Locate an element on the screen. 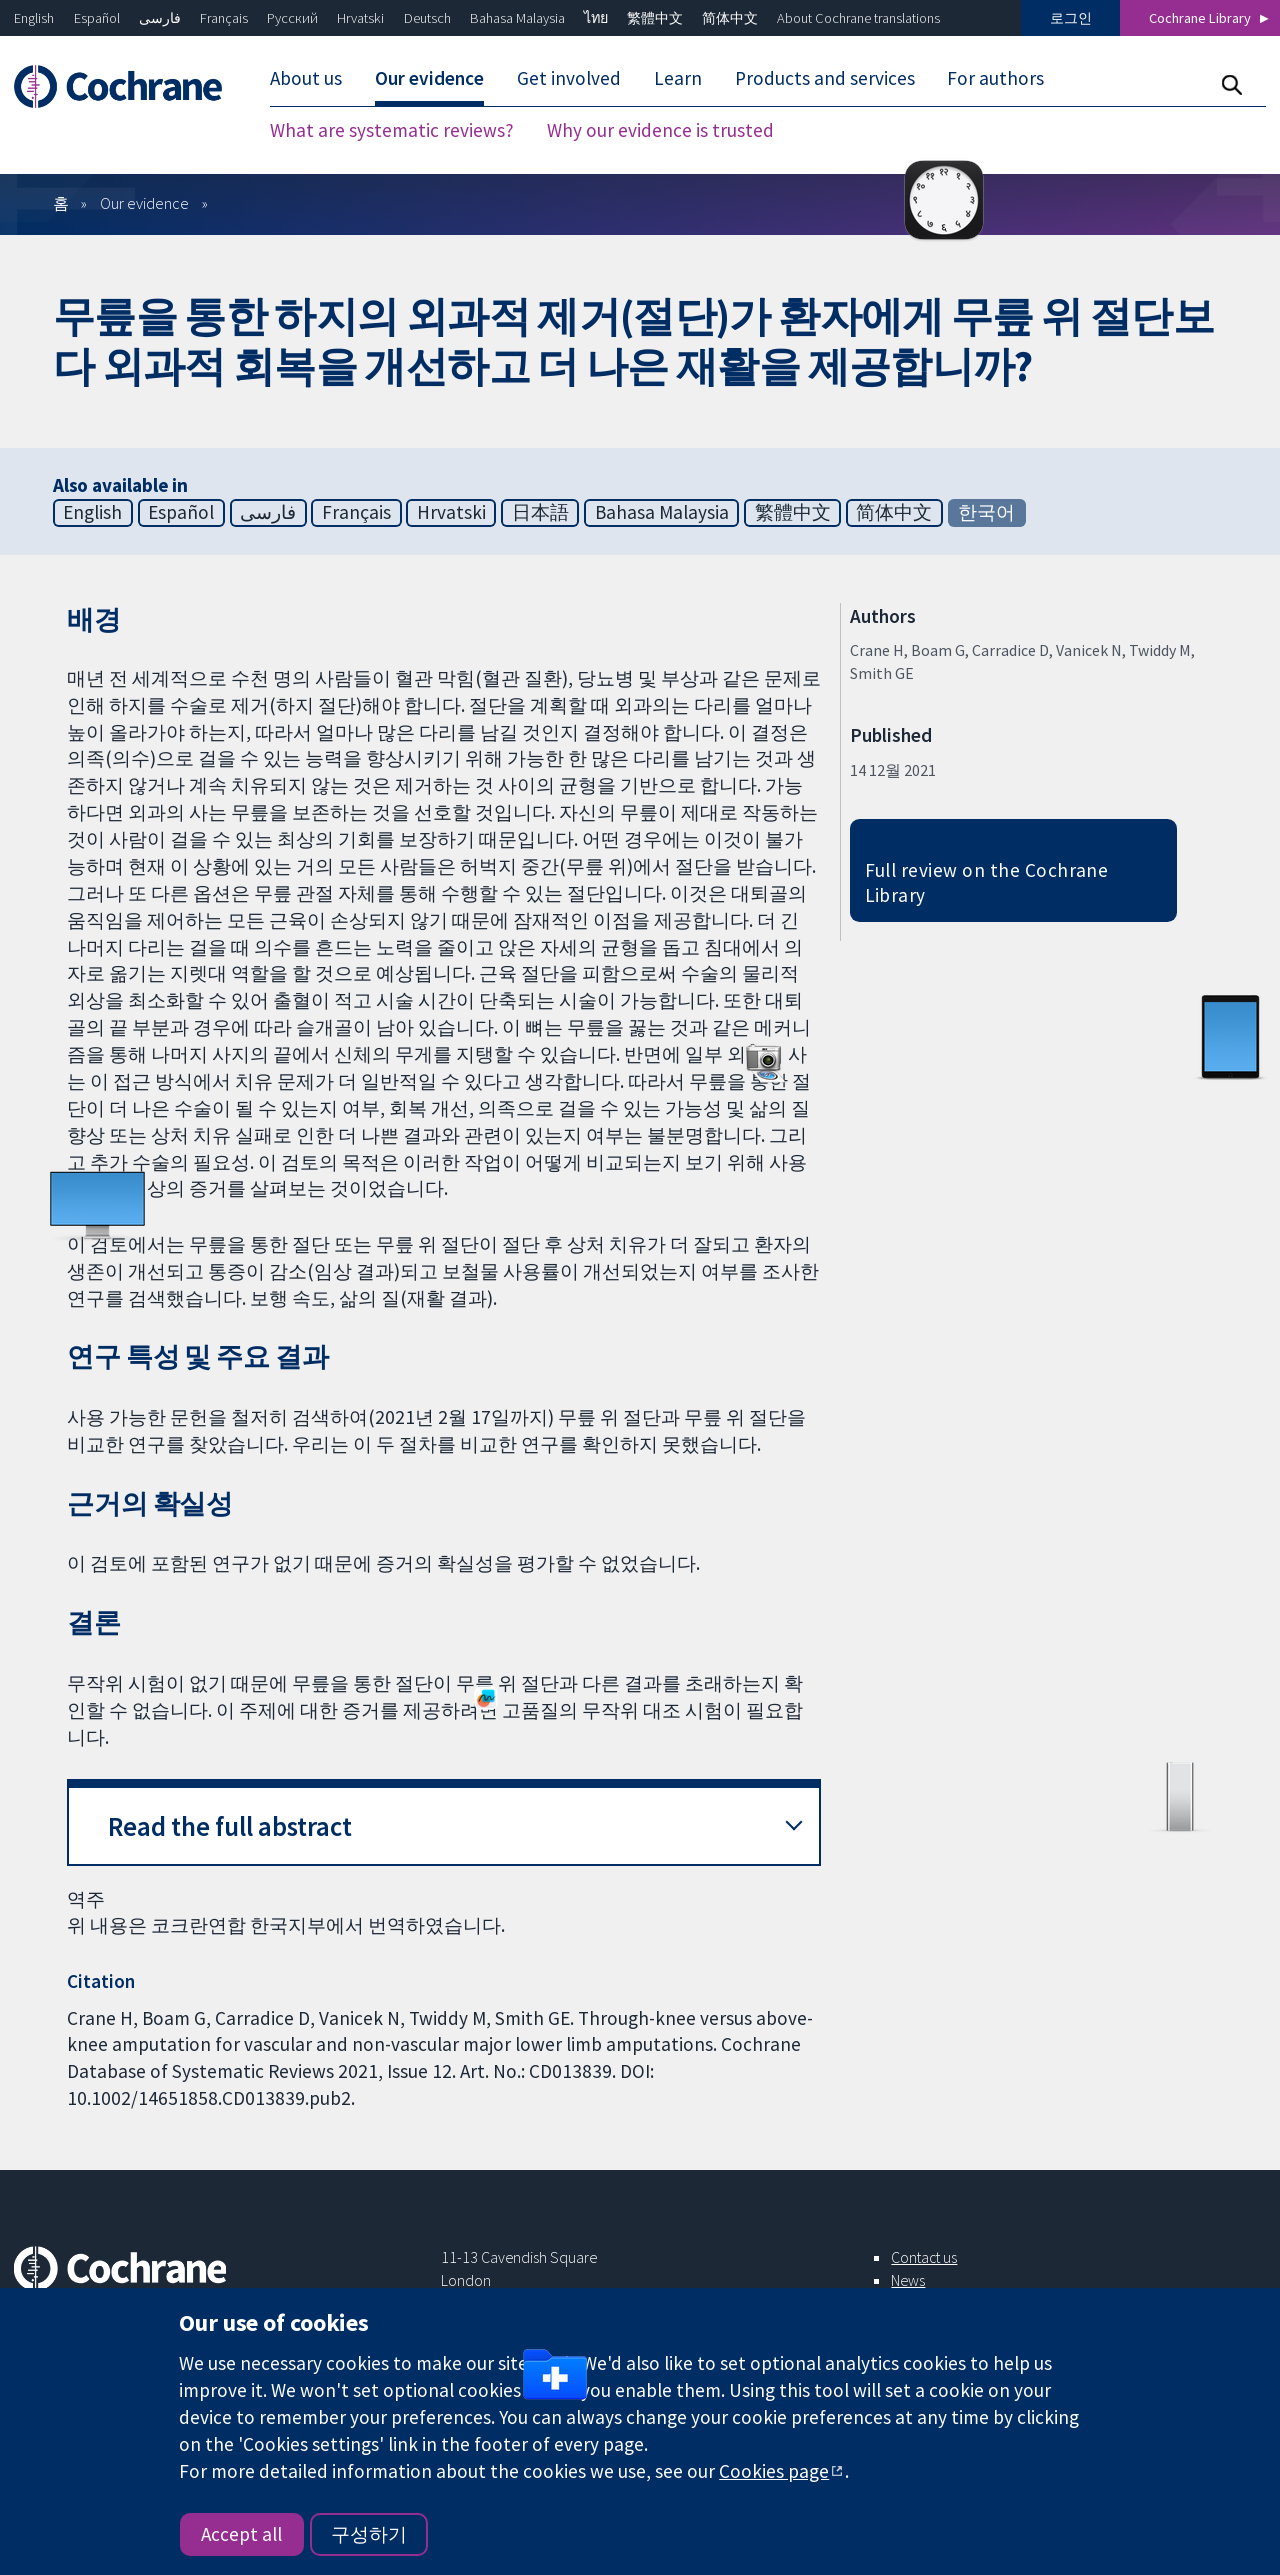 Image resolution: width=1280 pixels, height=2575 pixels. create a web page from captured images is located at coordinates (763, 1063).